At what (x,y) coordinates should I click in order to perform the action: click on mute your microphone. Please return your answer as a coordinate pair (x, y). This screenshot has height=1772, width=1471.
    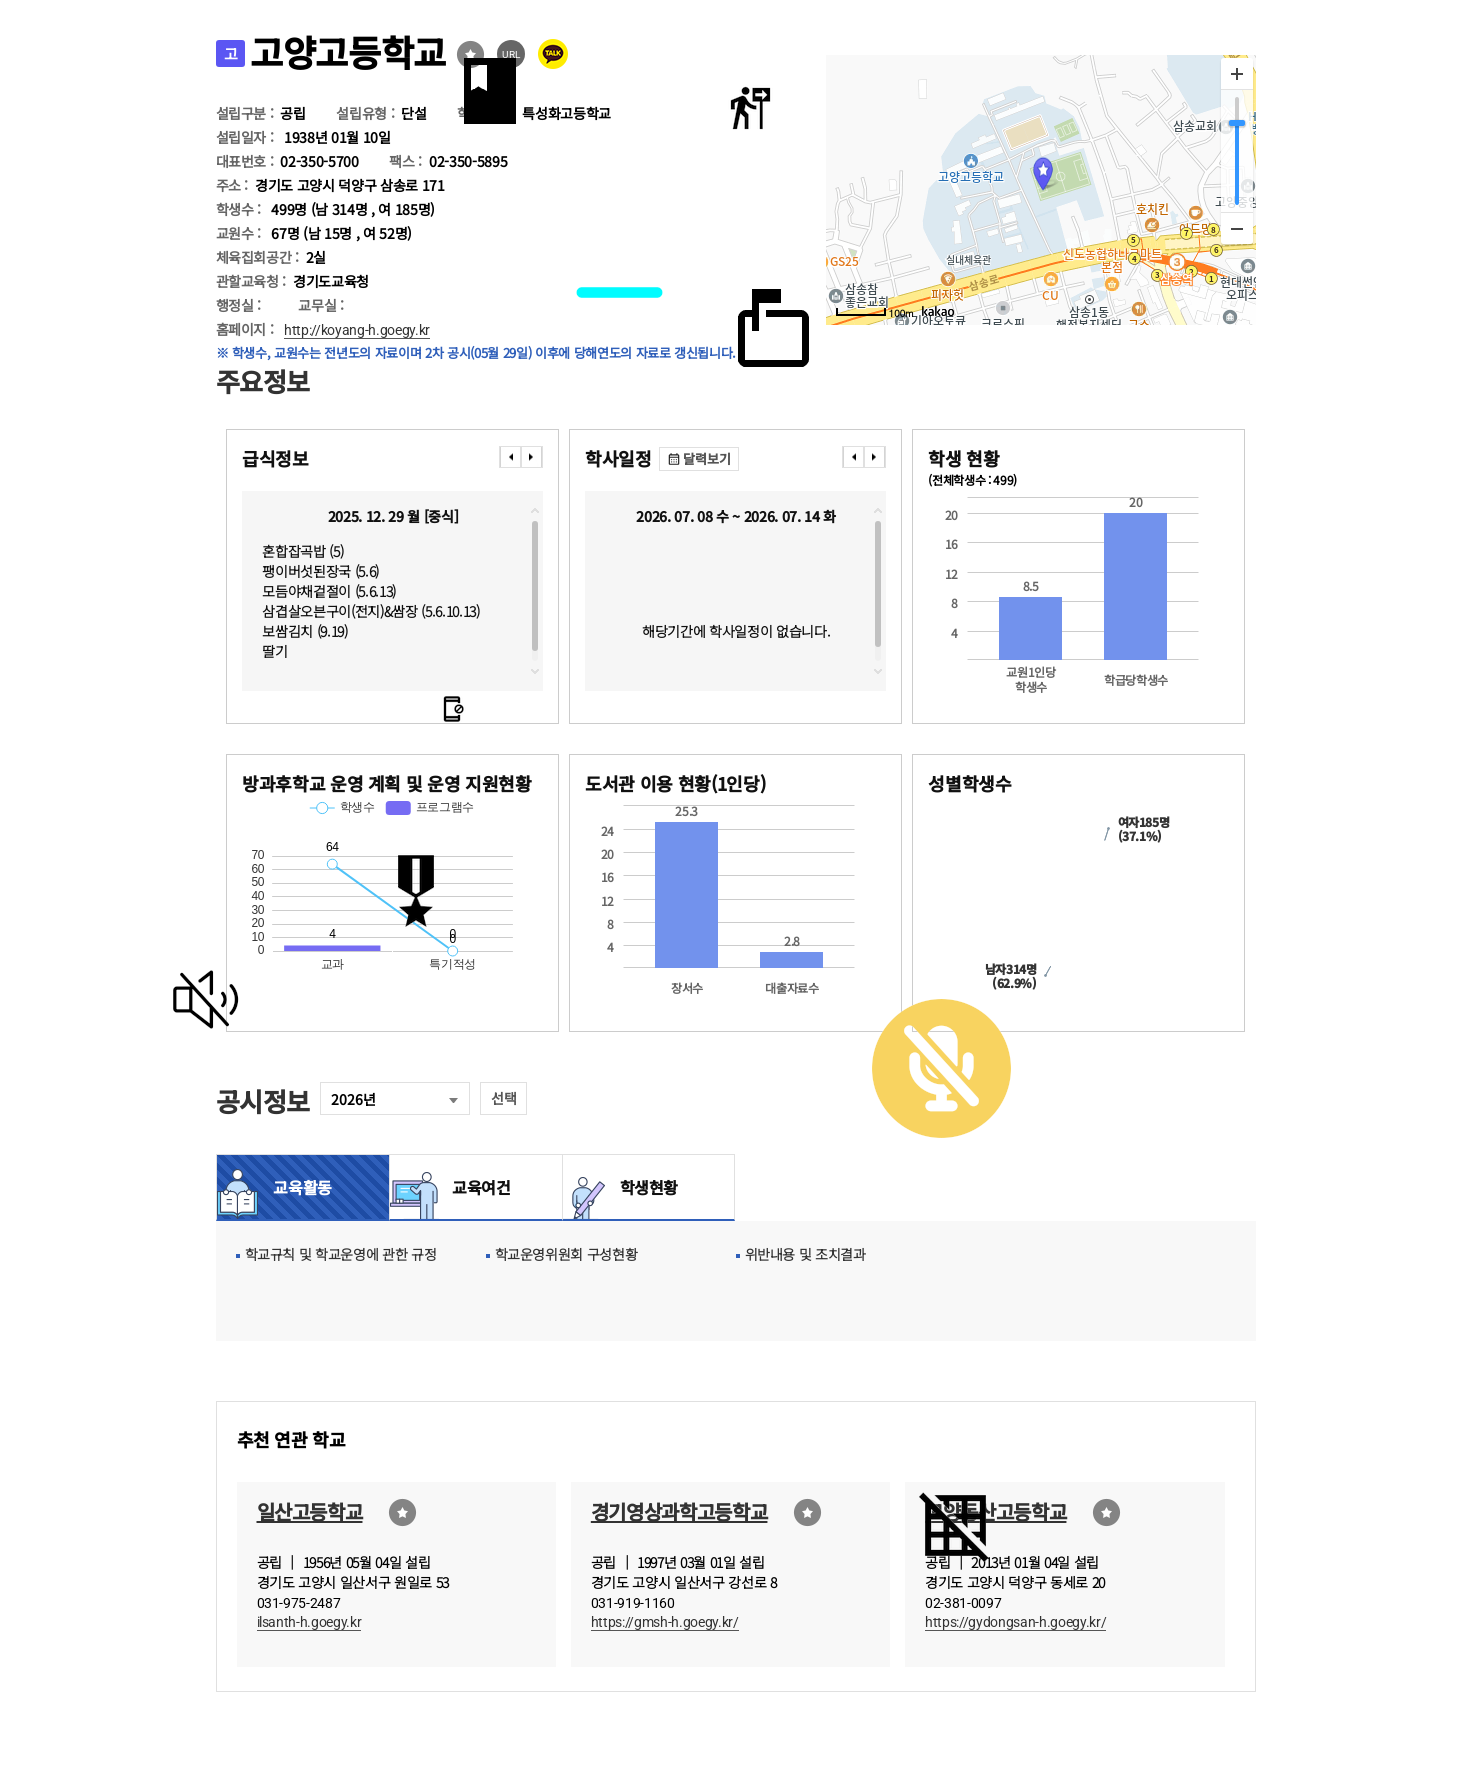
    Looking at the image, I should click on (941, 1068).